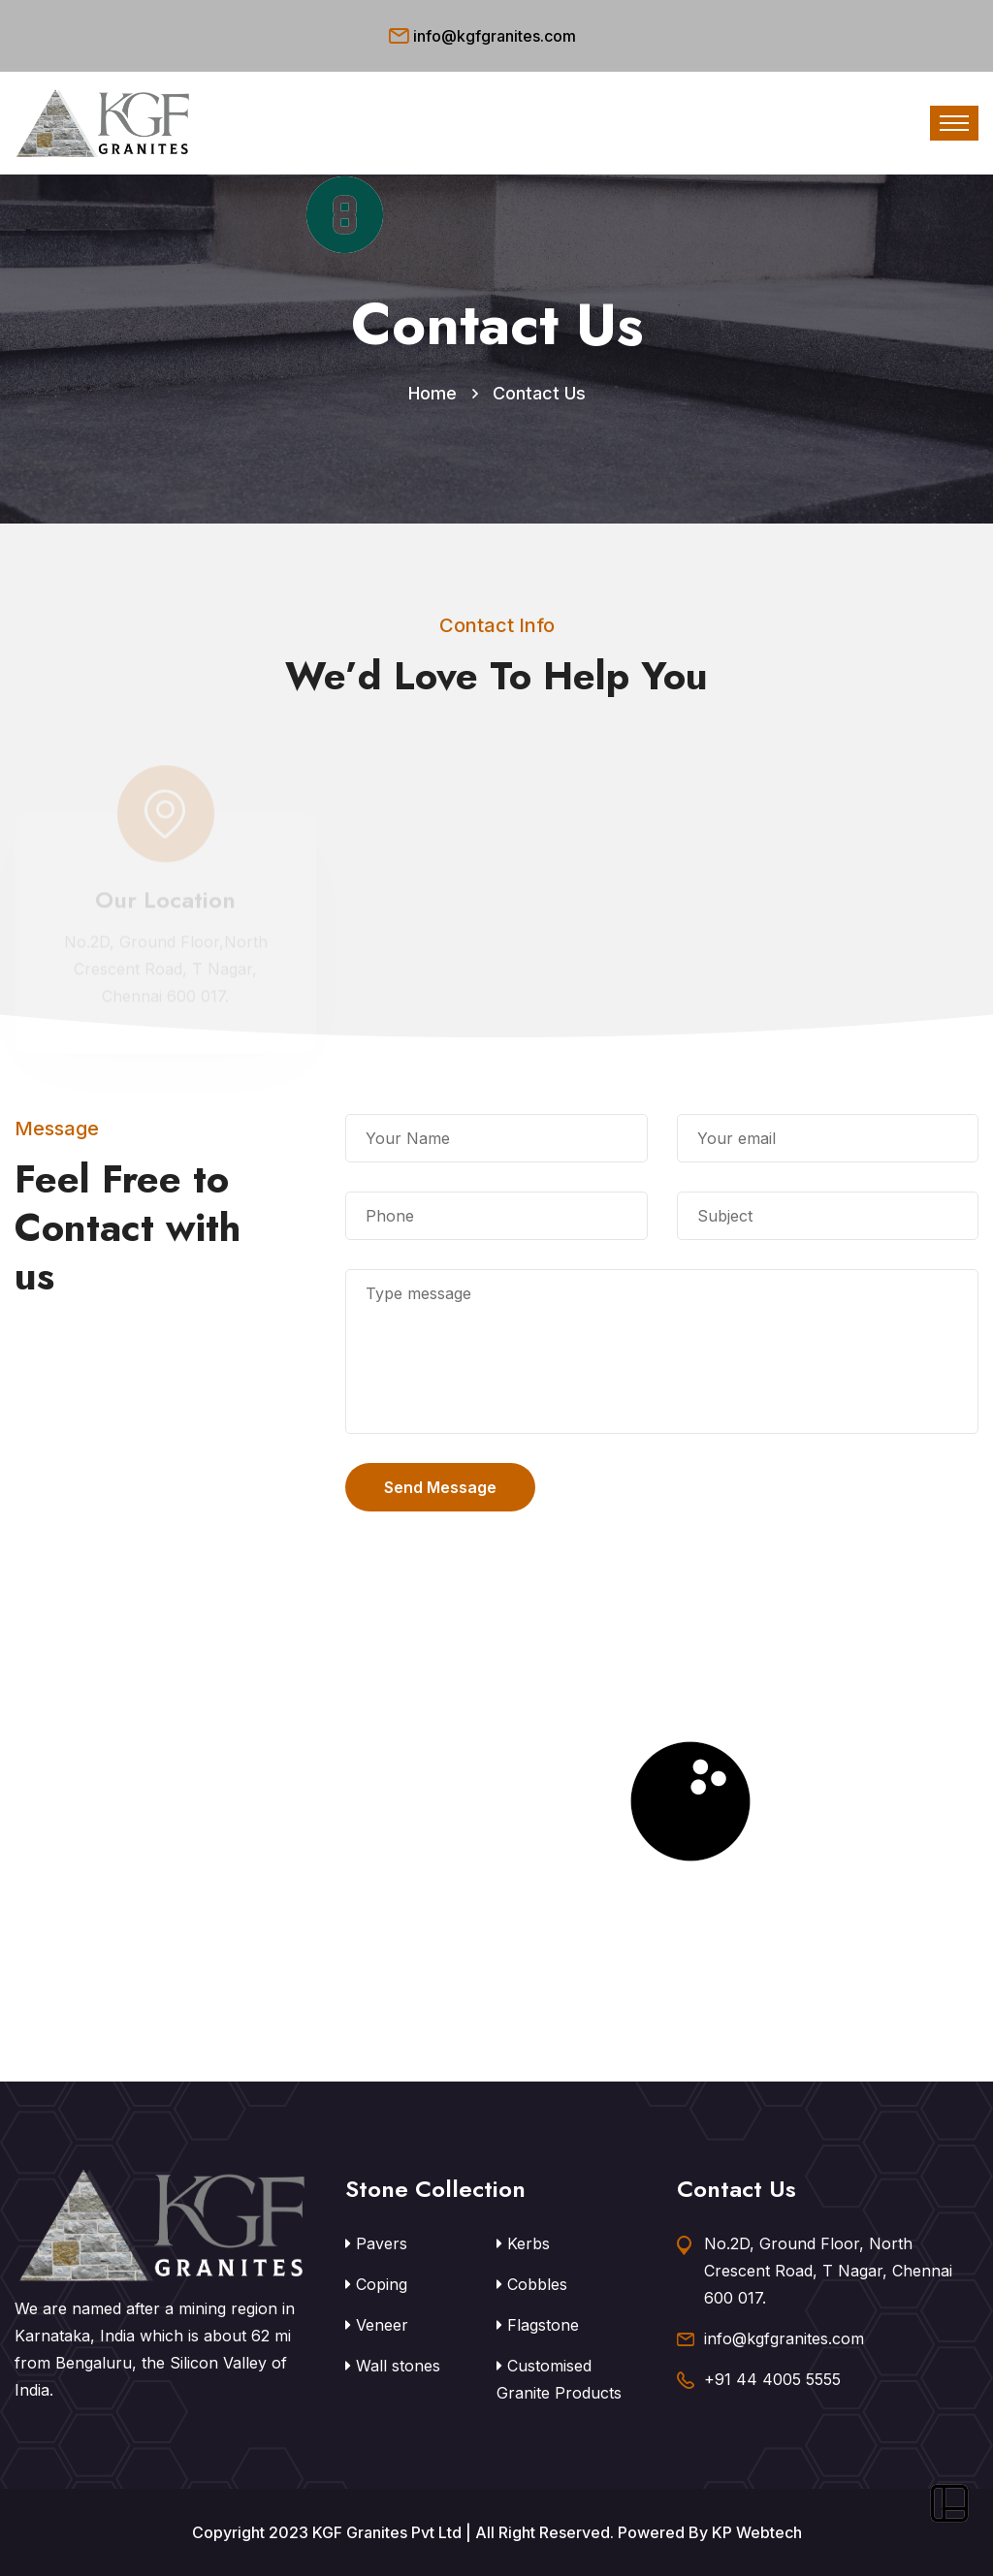  Describe the element at coordinates (344, 214) in the screenshot. I see `indicates step 8 in a multi-step process` at that location.